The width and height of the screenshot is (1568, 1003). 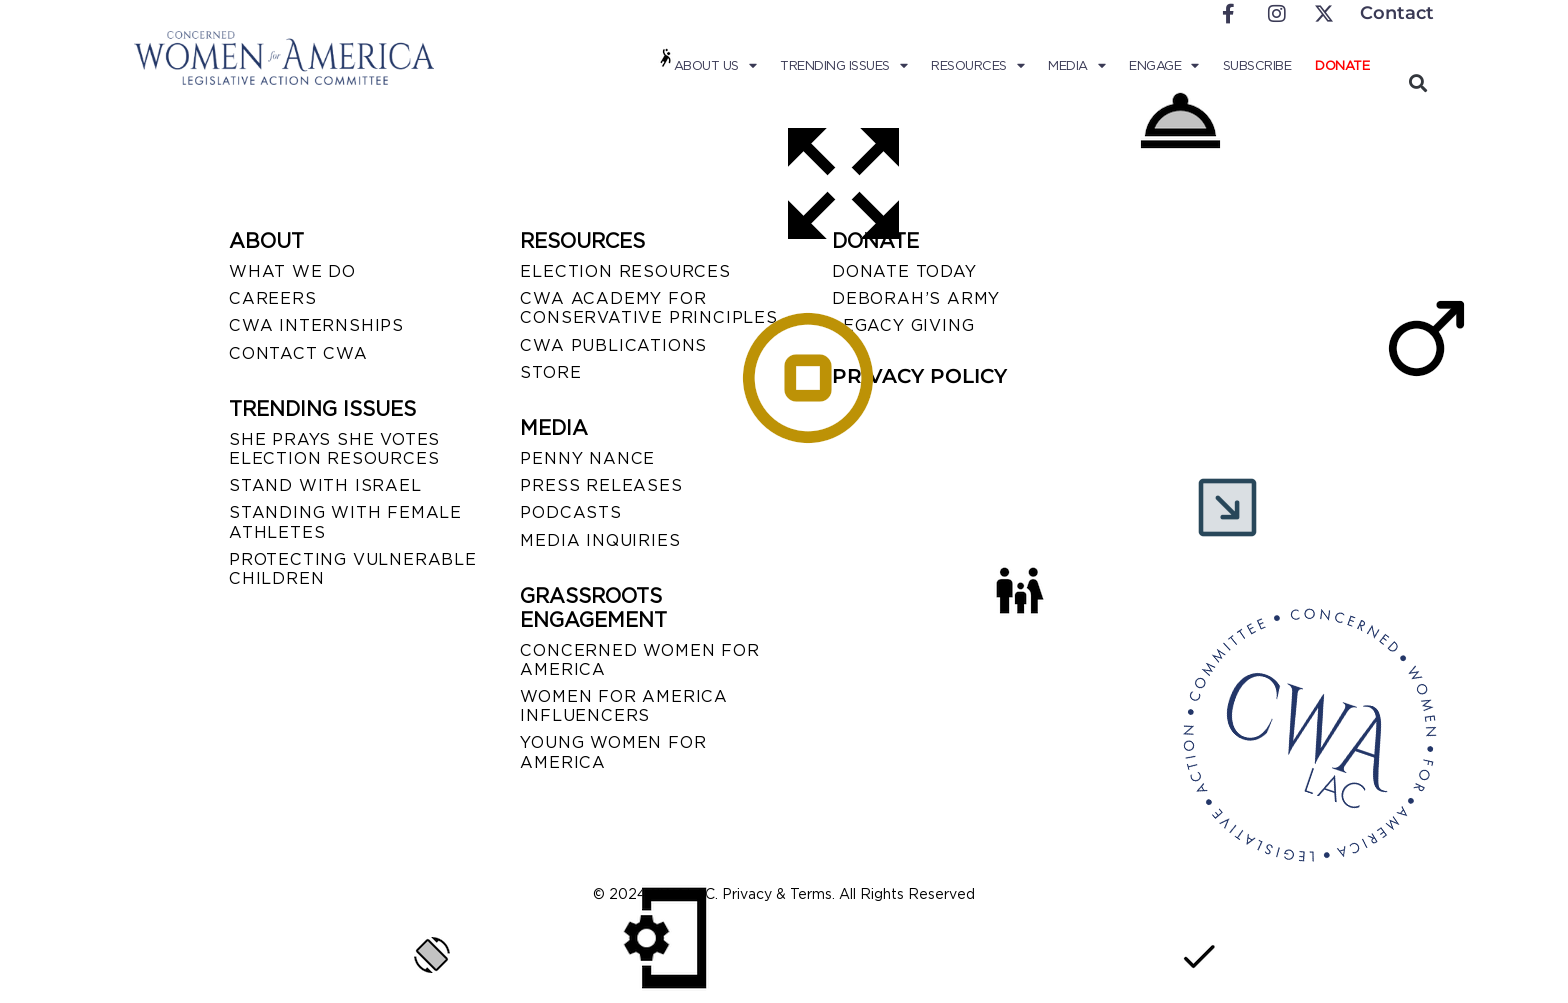 What do you see at coordinates (665, 57) in the screenshot?
I see `access handball sports content` at bounding box center [665, 57].